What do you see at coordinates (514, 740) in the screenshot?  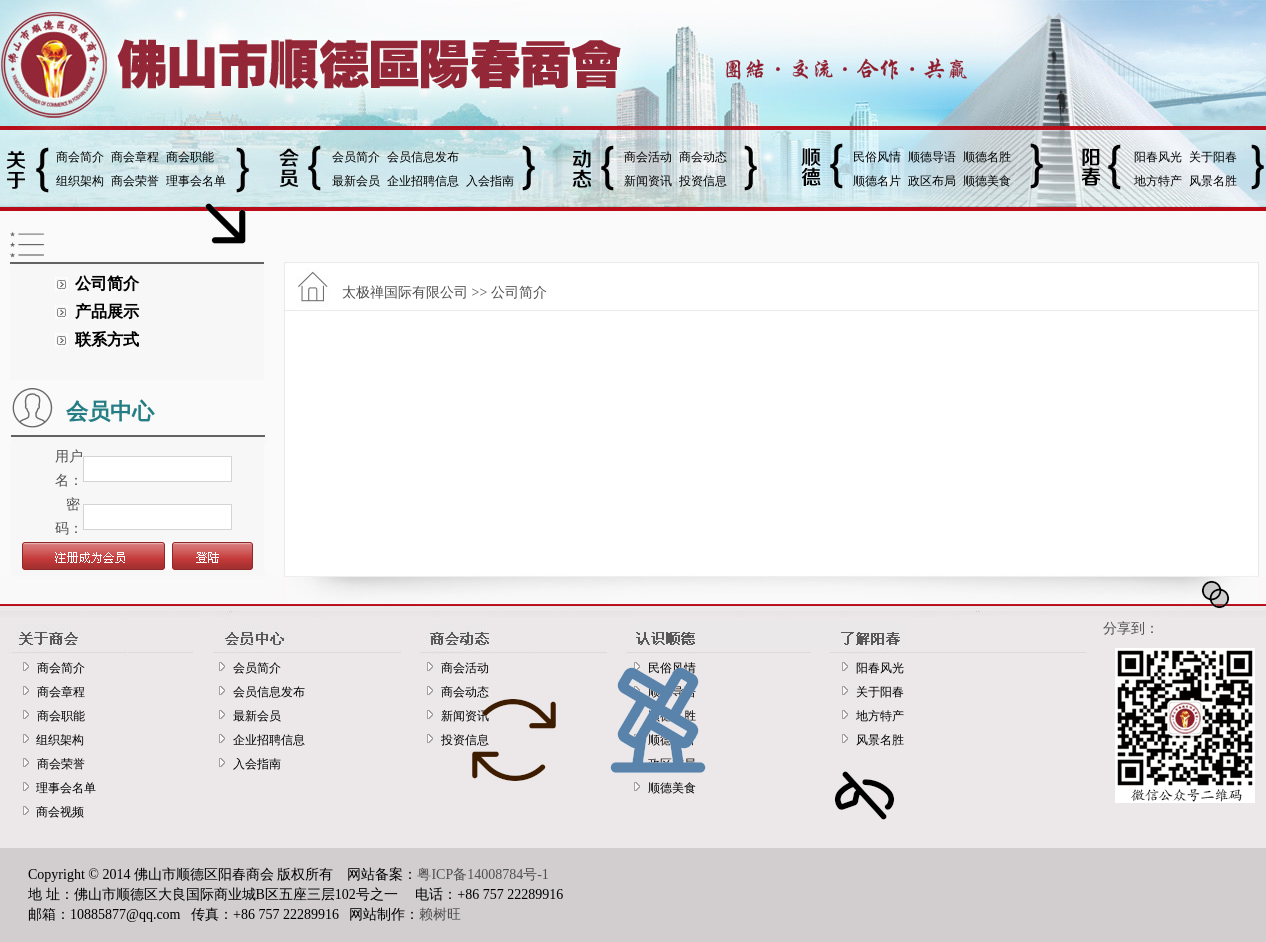 I see `refresh or reload content` at bounding box center [514, 740].